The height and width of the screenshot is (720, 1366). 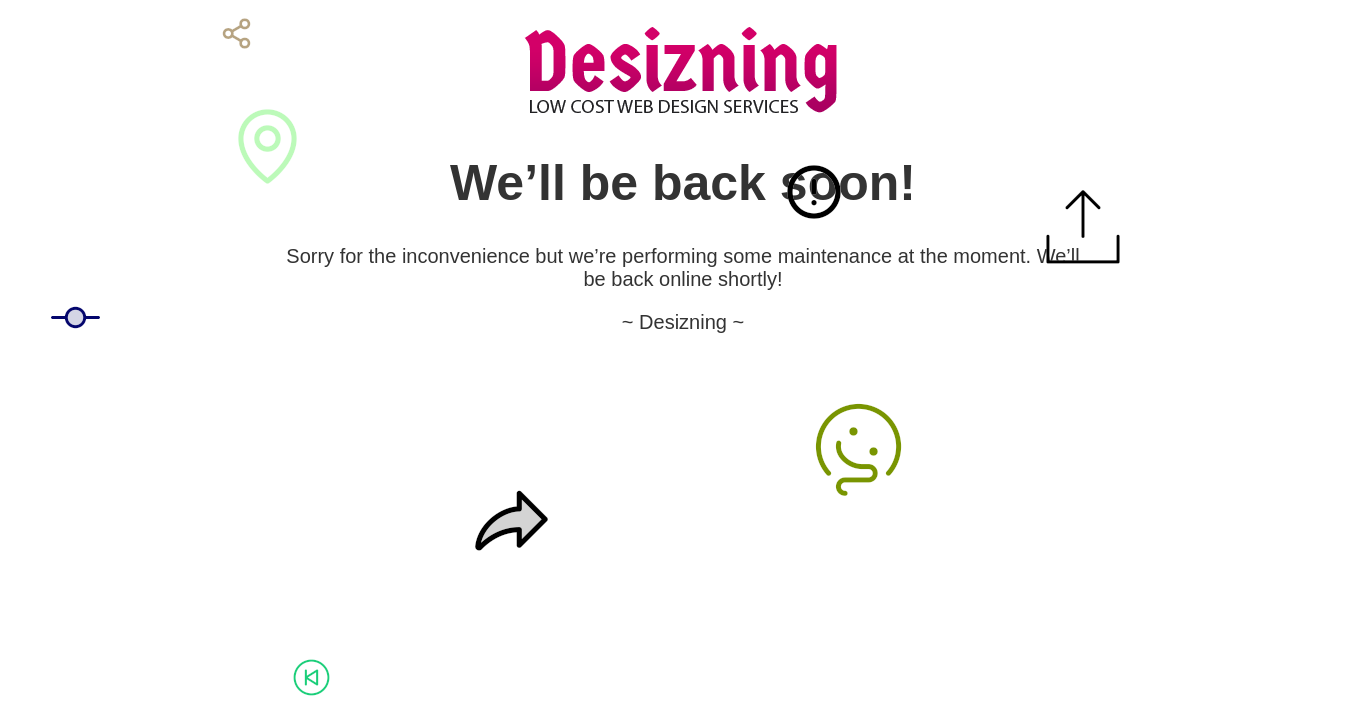 I want to click on share content with others, so click(x=236, y=33).